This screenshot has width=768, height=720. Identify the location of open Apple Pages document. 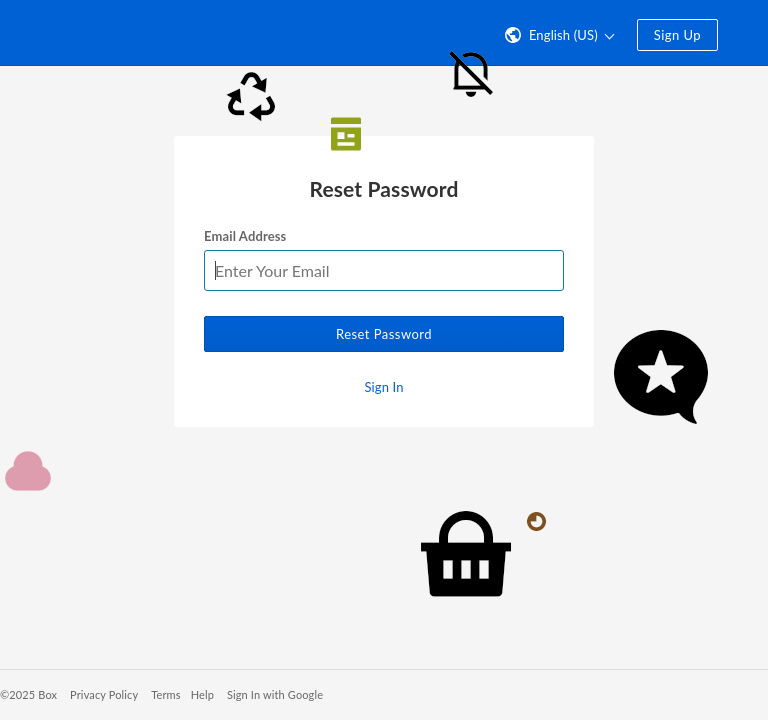
(346, 134).